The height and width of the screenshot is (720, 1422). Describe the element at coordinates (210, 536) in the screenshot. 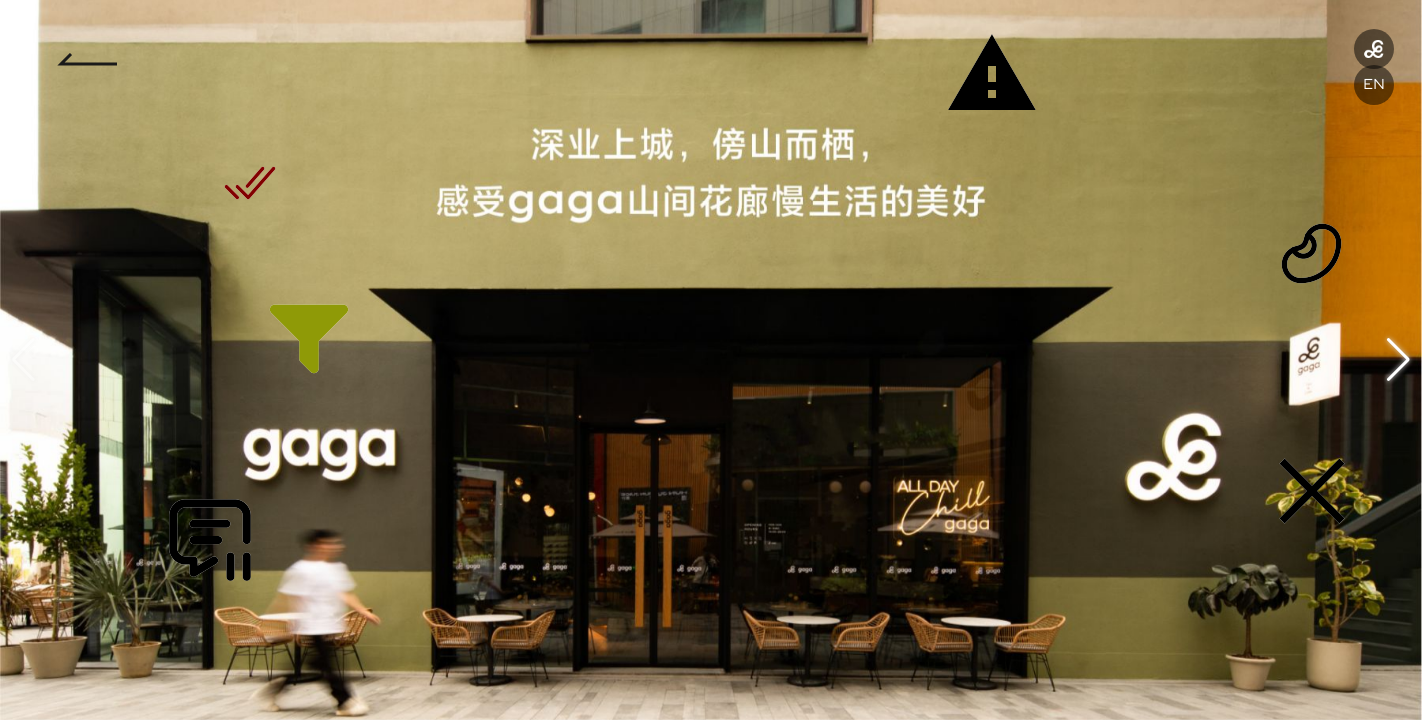

I see `pause message notifications` at that location.